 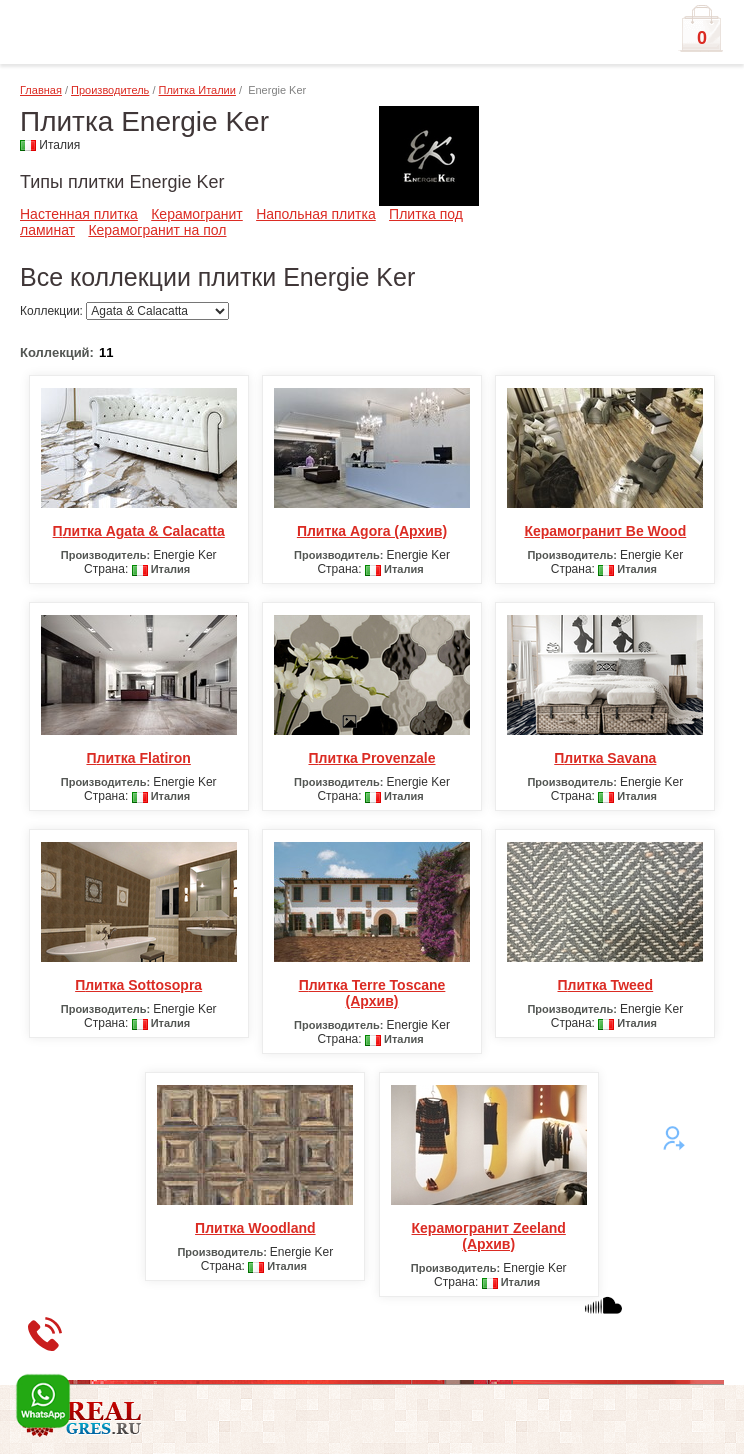 What do you see at coordinates (672, 1138) in the screenshot?
I see `share user profile with others` at bounding box center [672, 1138].